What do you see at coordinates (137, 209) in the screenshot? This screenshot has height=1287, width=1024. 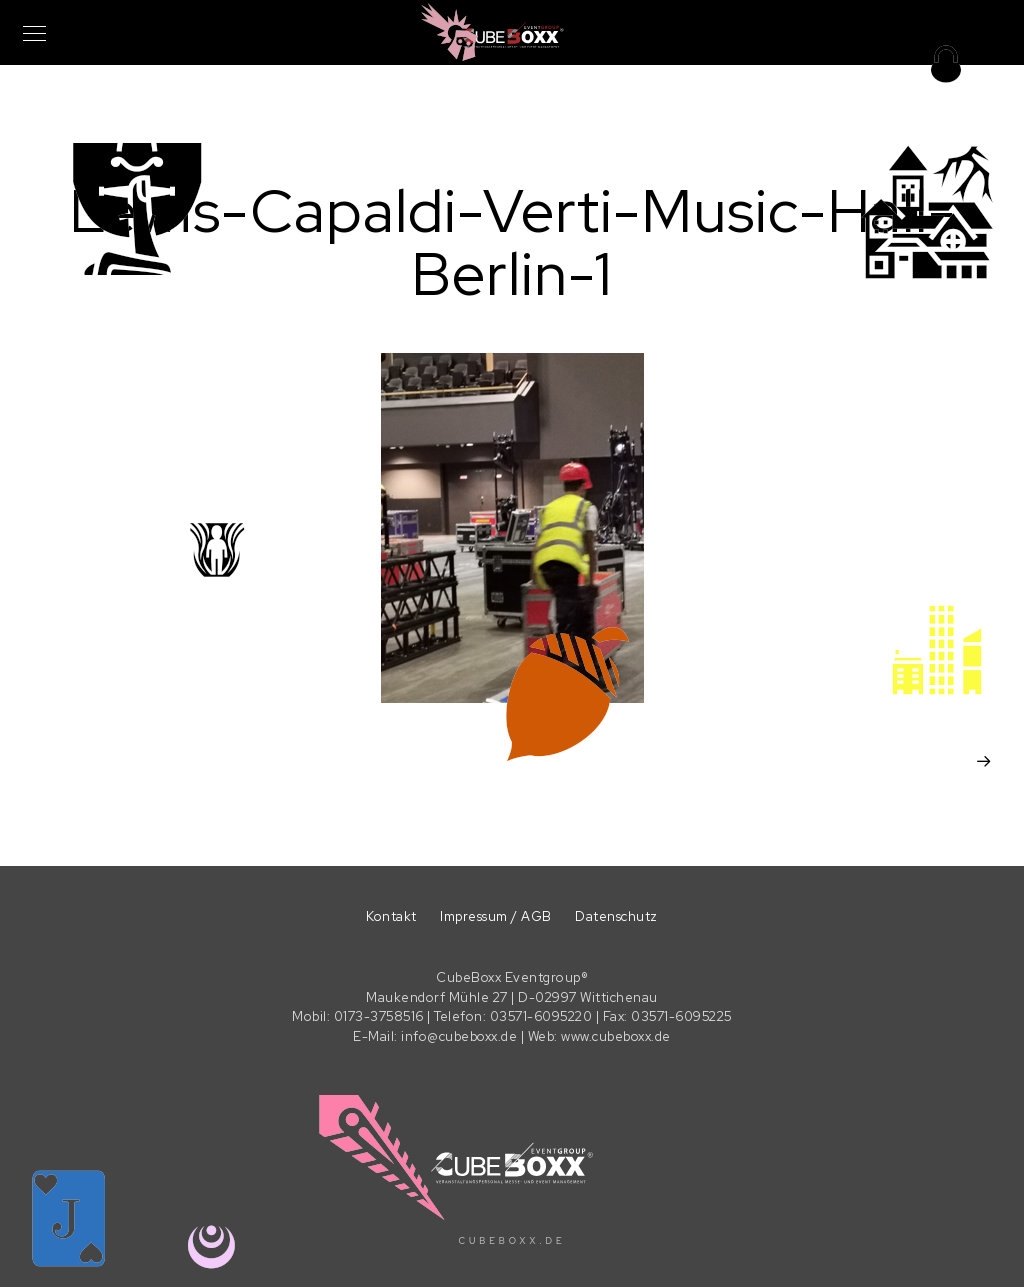 I see `mute audio or sound effects` at bounding box center [137, 209].